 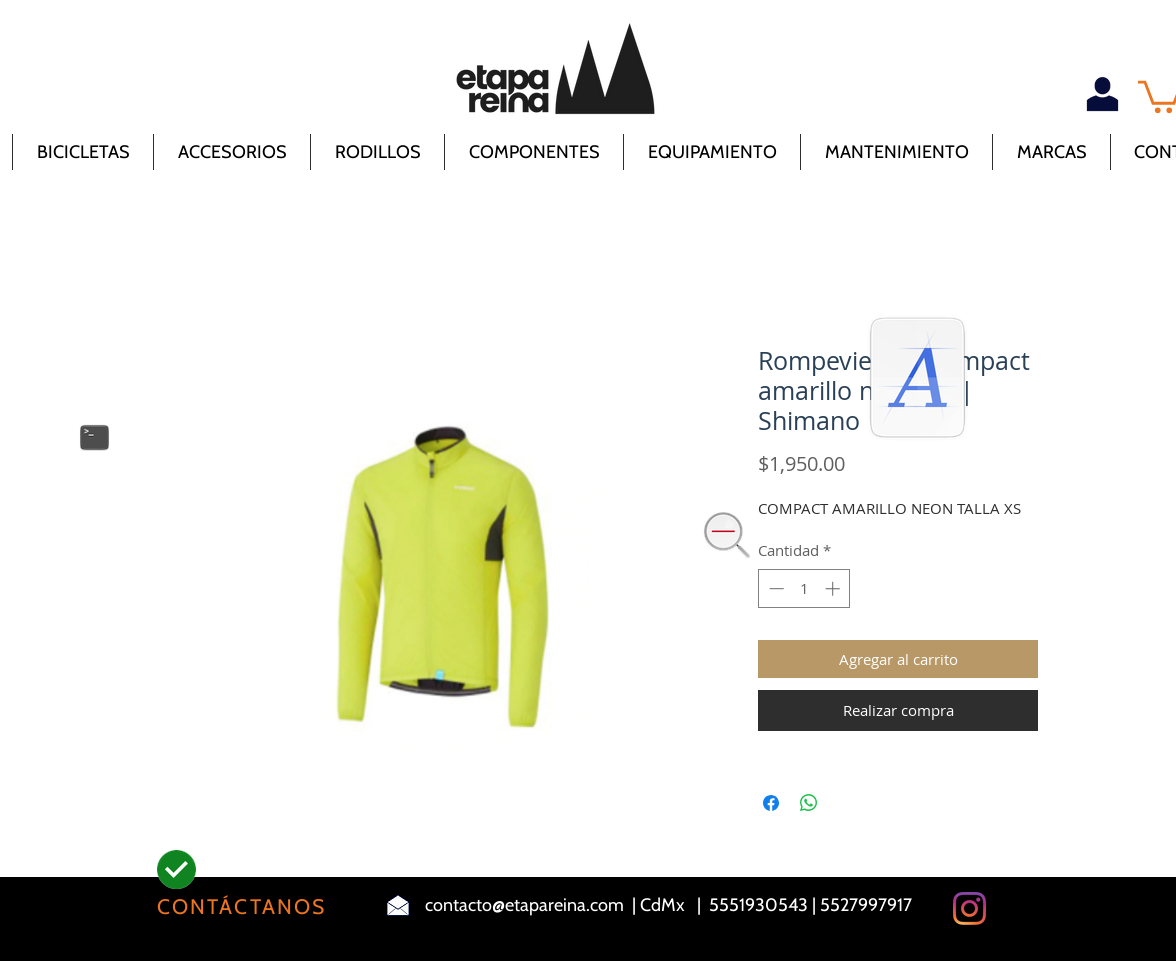 I want to click on open a font file, so click(x=917, y=377).